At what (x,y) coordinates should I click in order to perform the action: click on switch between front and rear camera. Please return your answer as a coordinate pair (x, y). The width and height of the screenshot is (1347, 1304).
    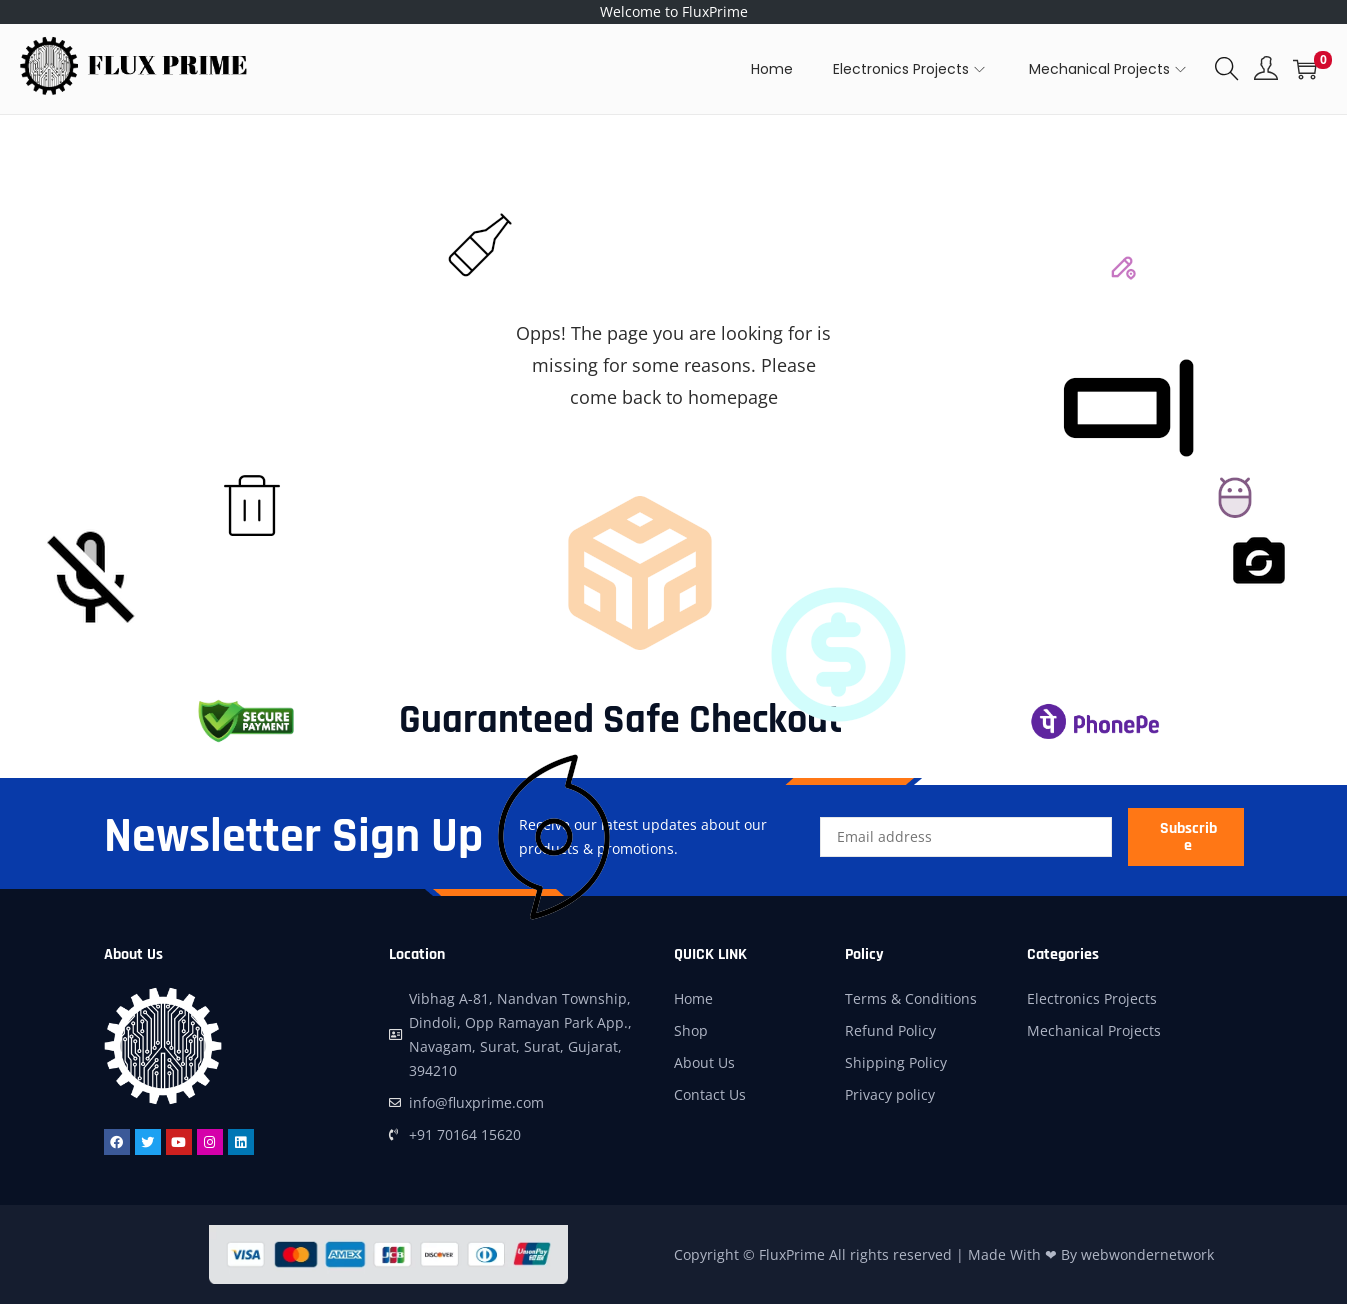
    Looking at the image, I should click on (1259, 563).